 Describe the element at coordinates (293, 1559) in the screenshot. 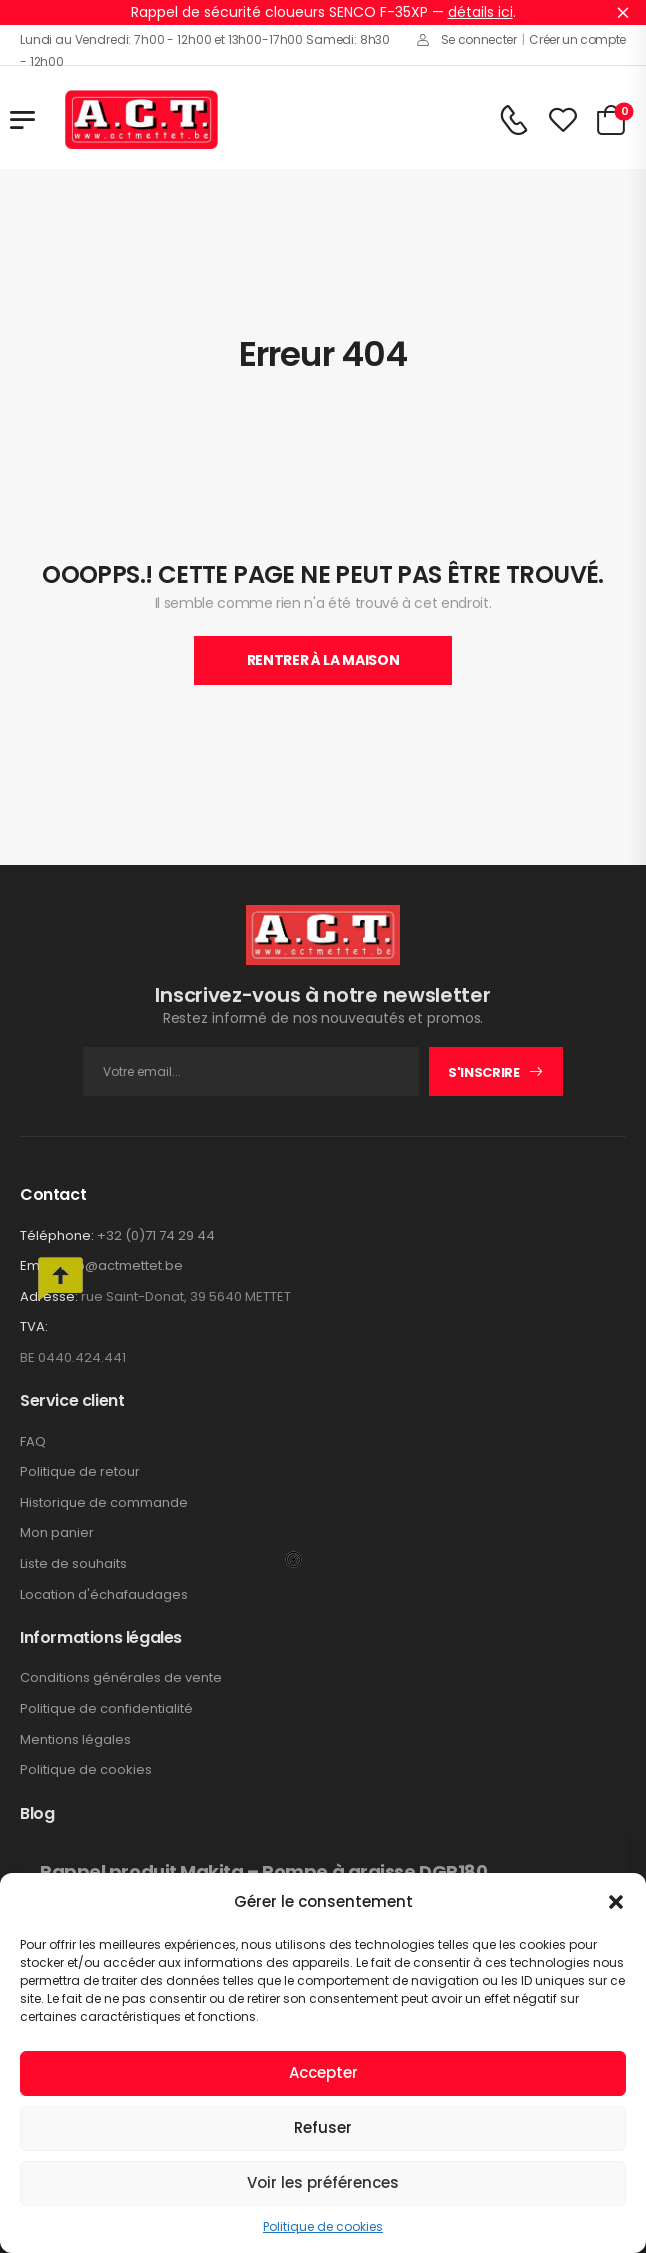

I see `access the dashboard` at that location.